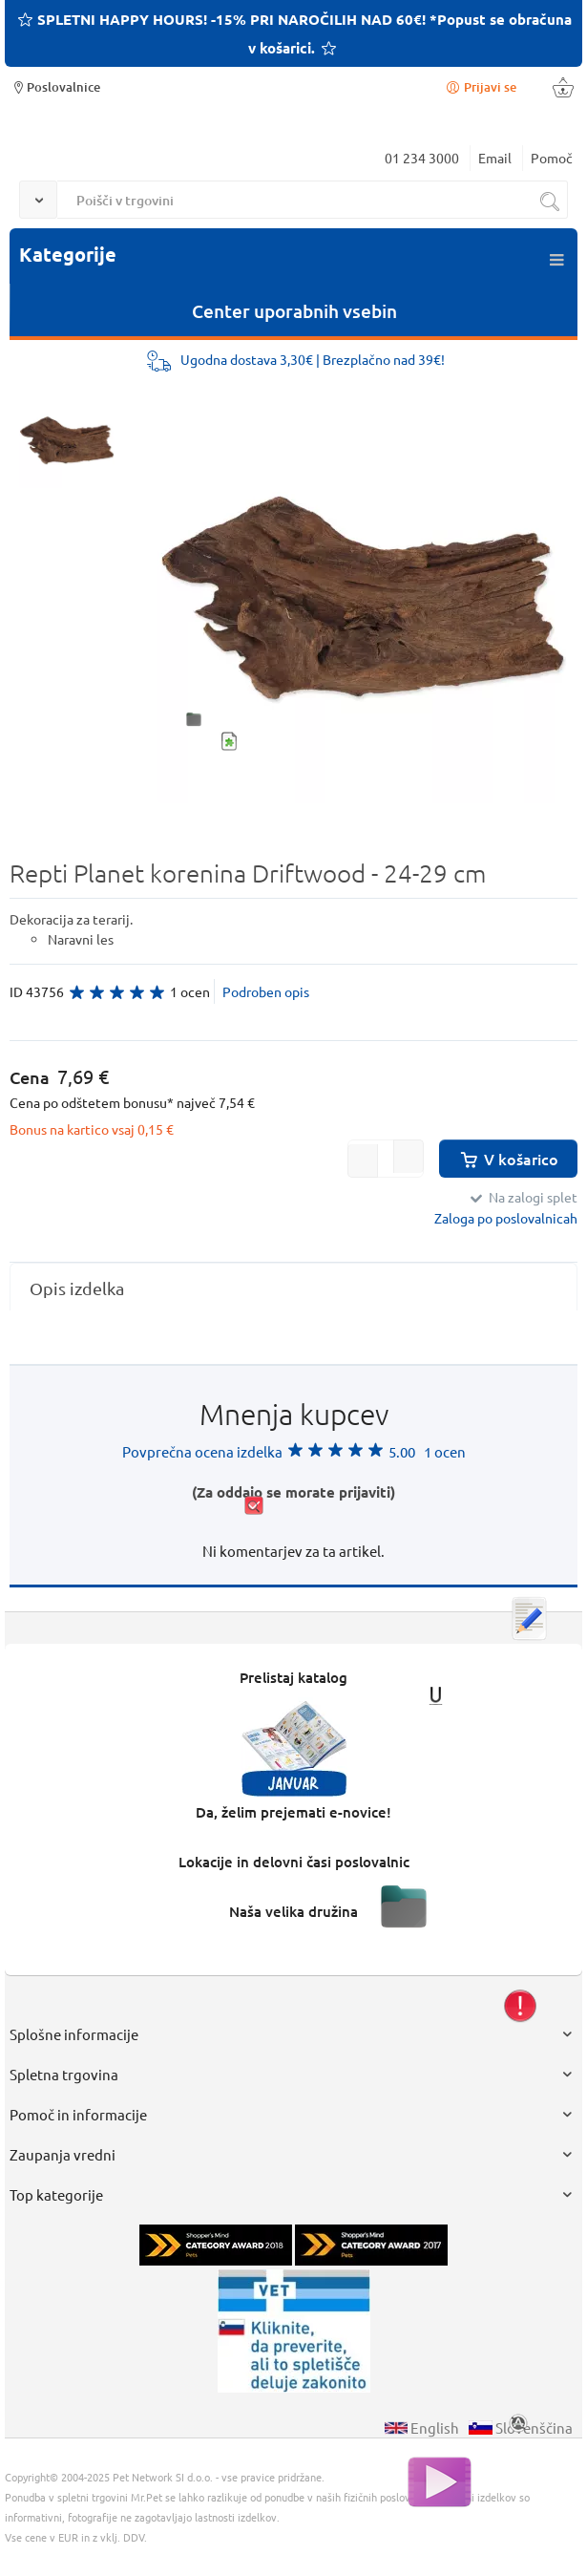 The image size is (587, 2576). I want to click on apply underline formatting to selected text, so click(435, 1695).